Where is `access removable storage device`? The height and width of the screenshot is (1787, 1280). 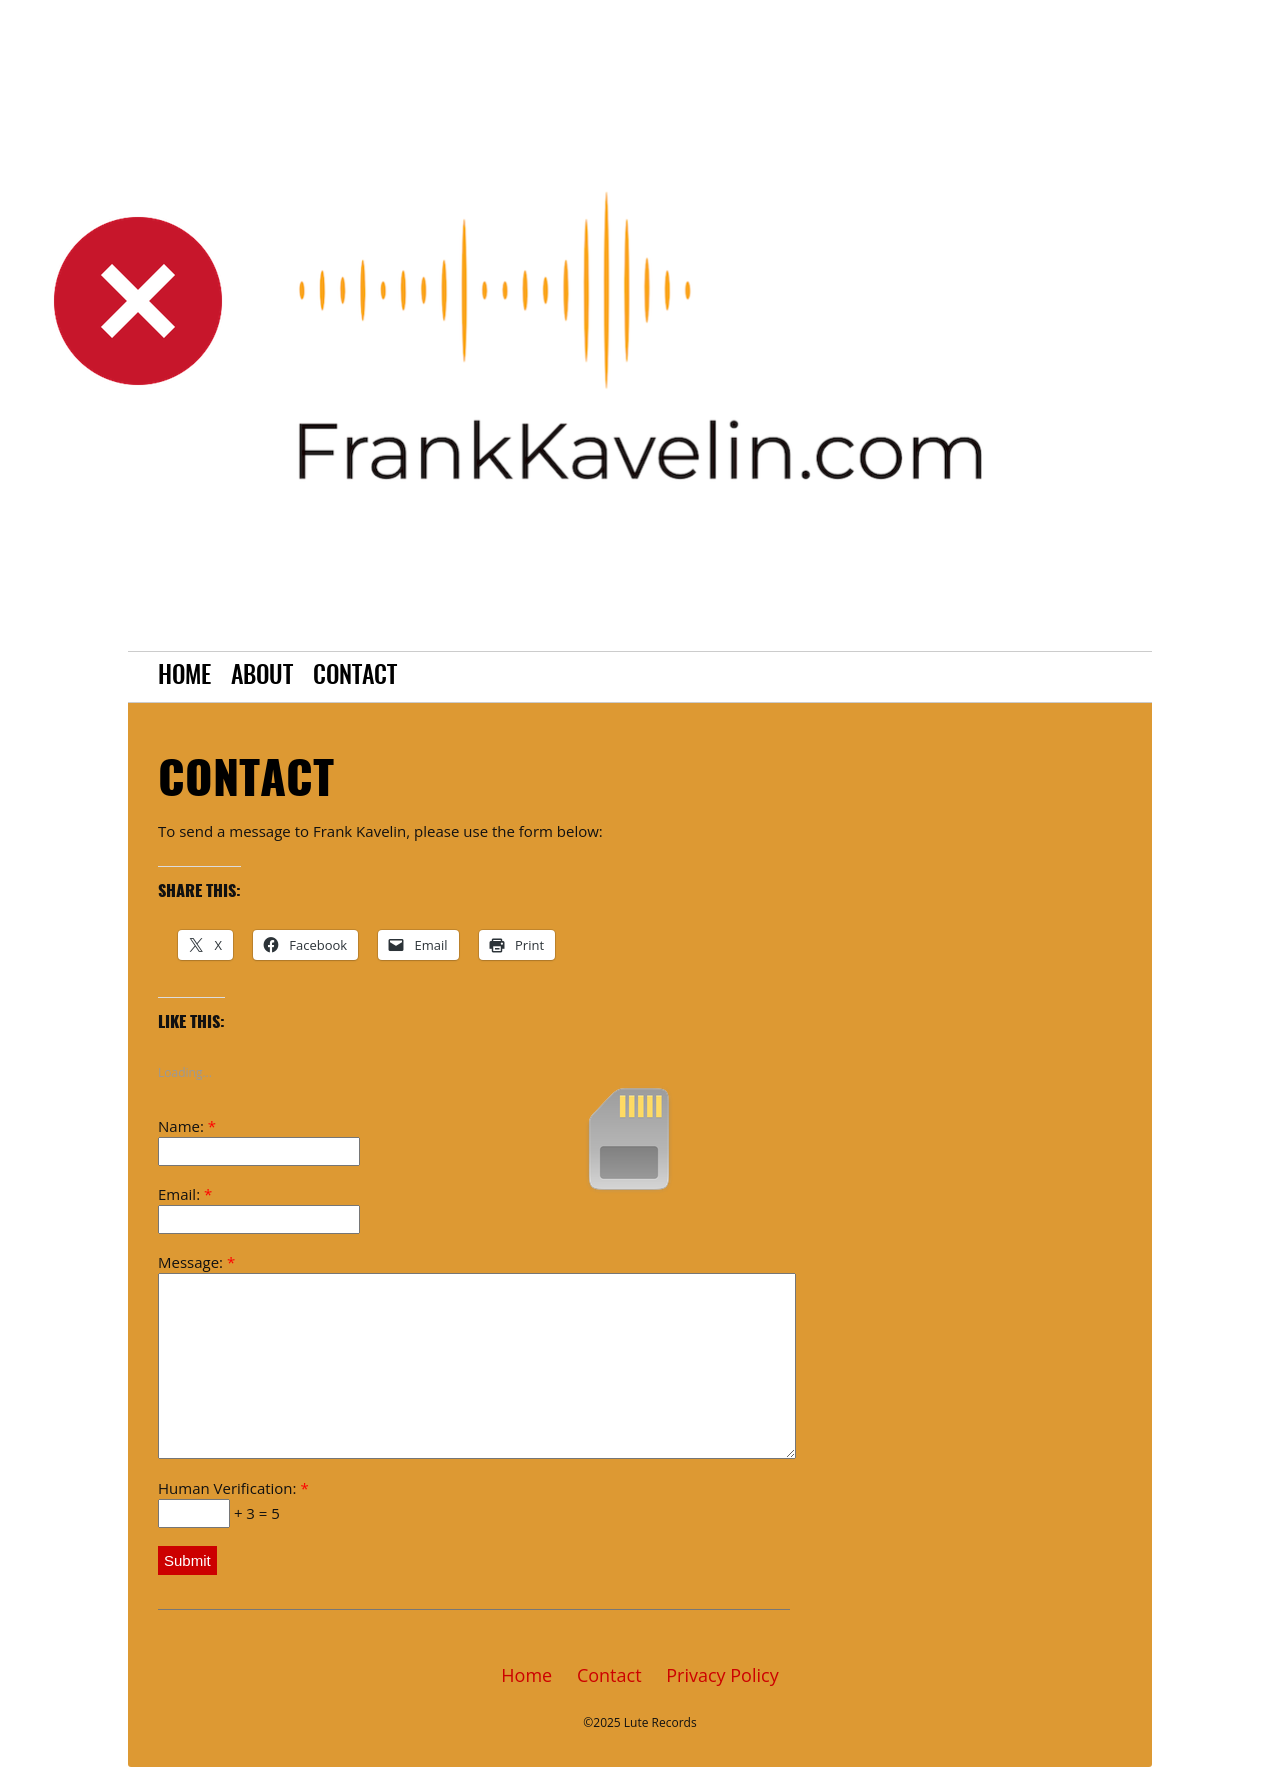 access removable storage device is located at coordinates (629, 1139).